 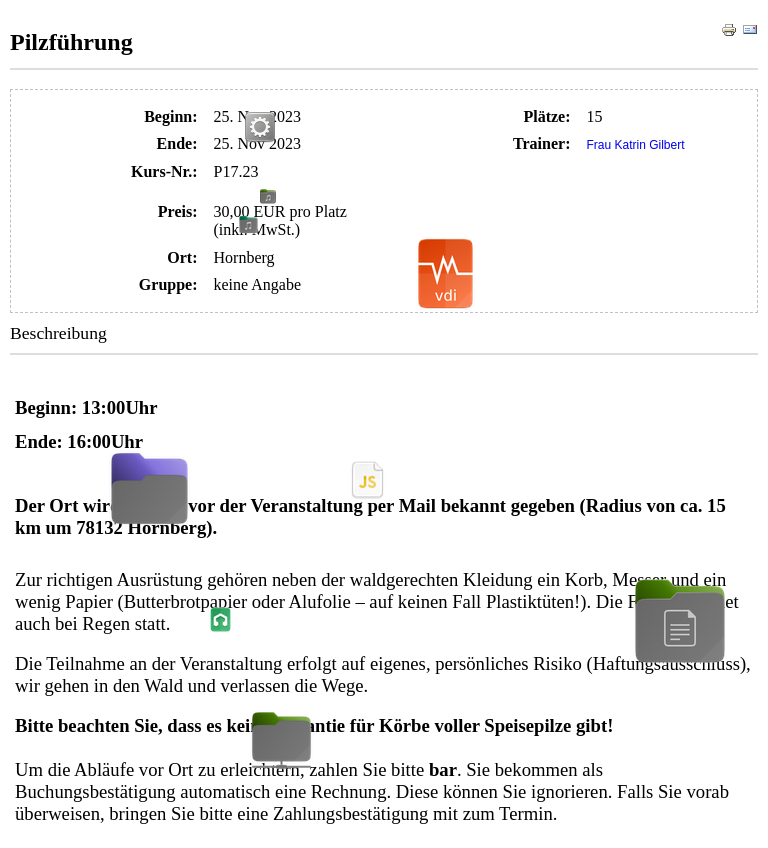 I want to click on access a remote or network folder, so click(x=281, y=739).